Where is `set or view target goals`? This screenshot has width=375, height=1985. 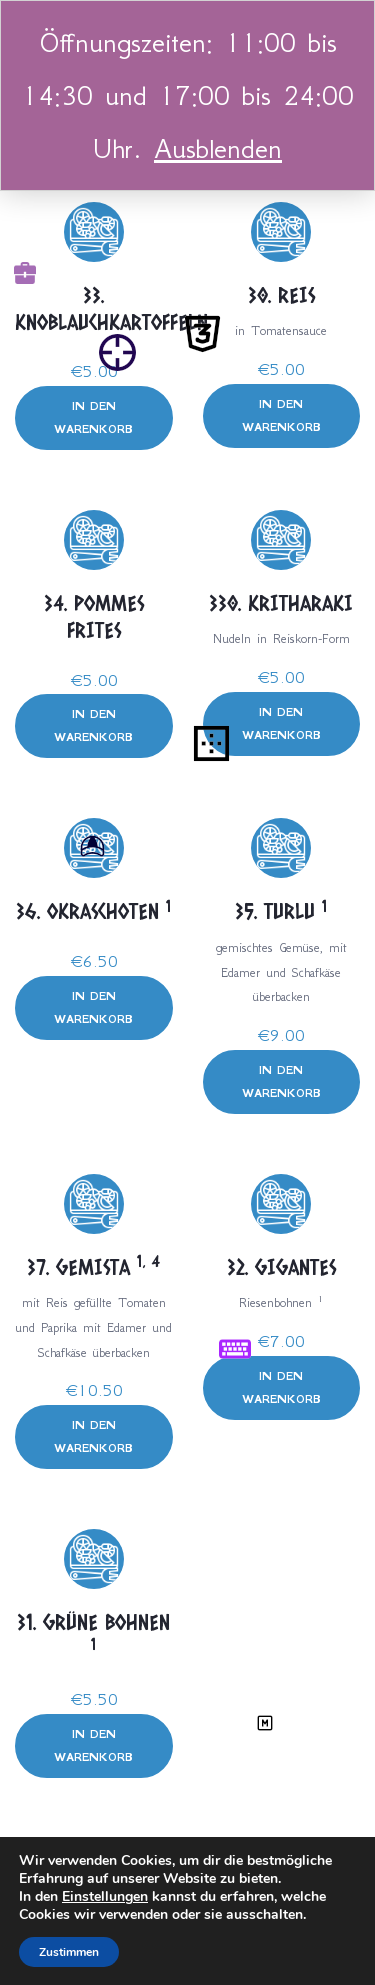
set or view target goals is located at coordinates (117, 352).